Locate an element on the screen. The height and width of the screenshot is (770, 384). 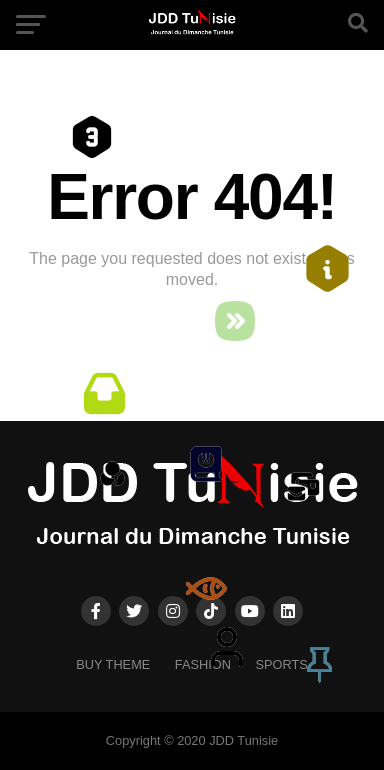
pin item to keep it visible is located at coordinates (321, 664).